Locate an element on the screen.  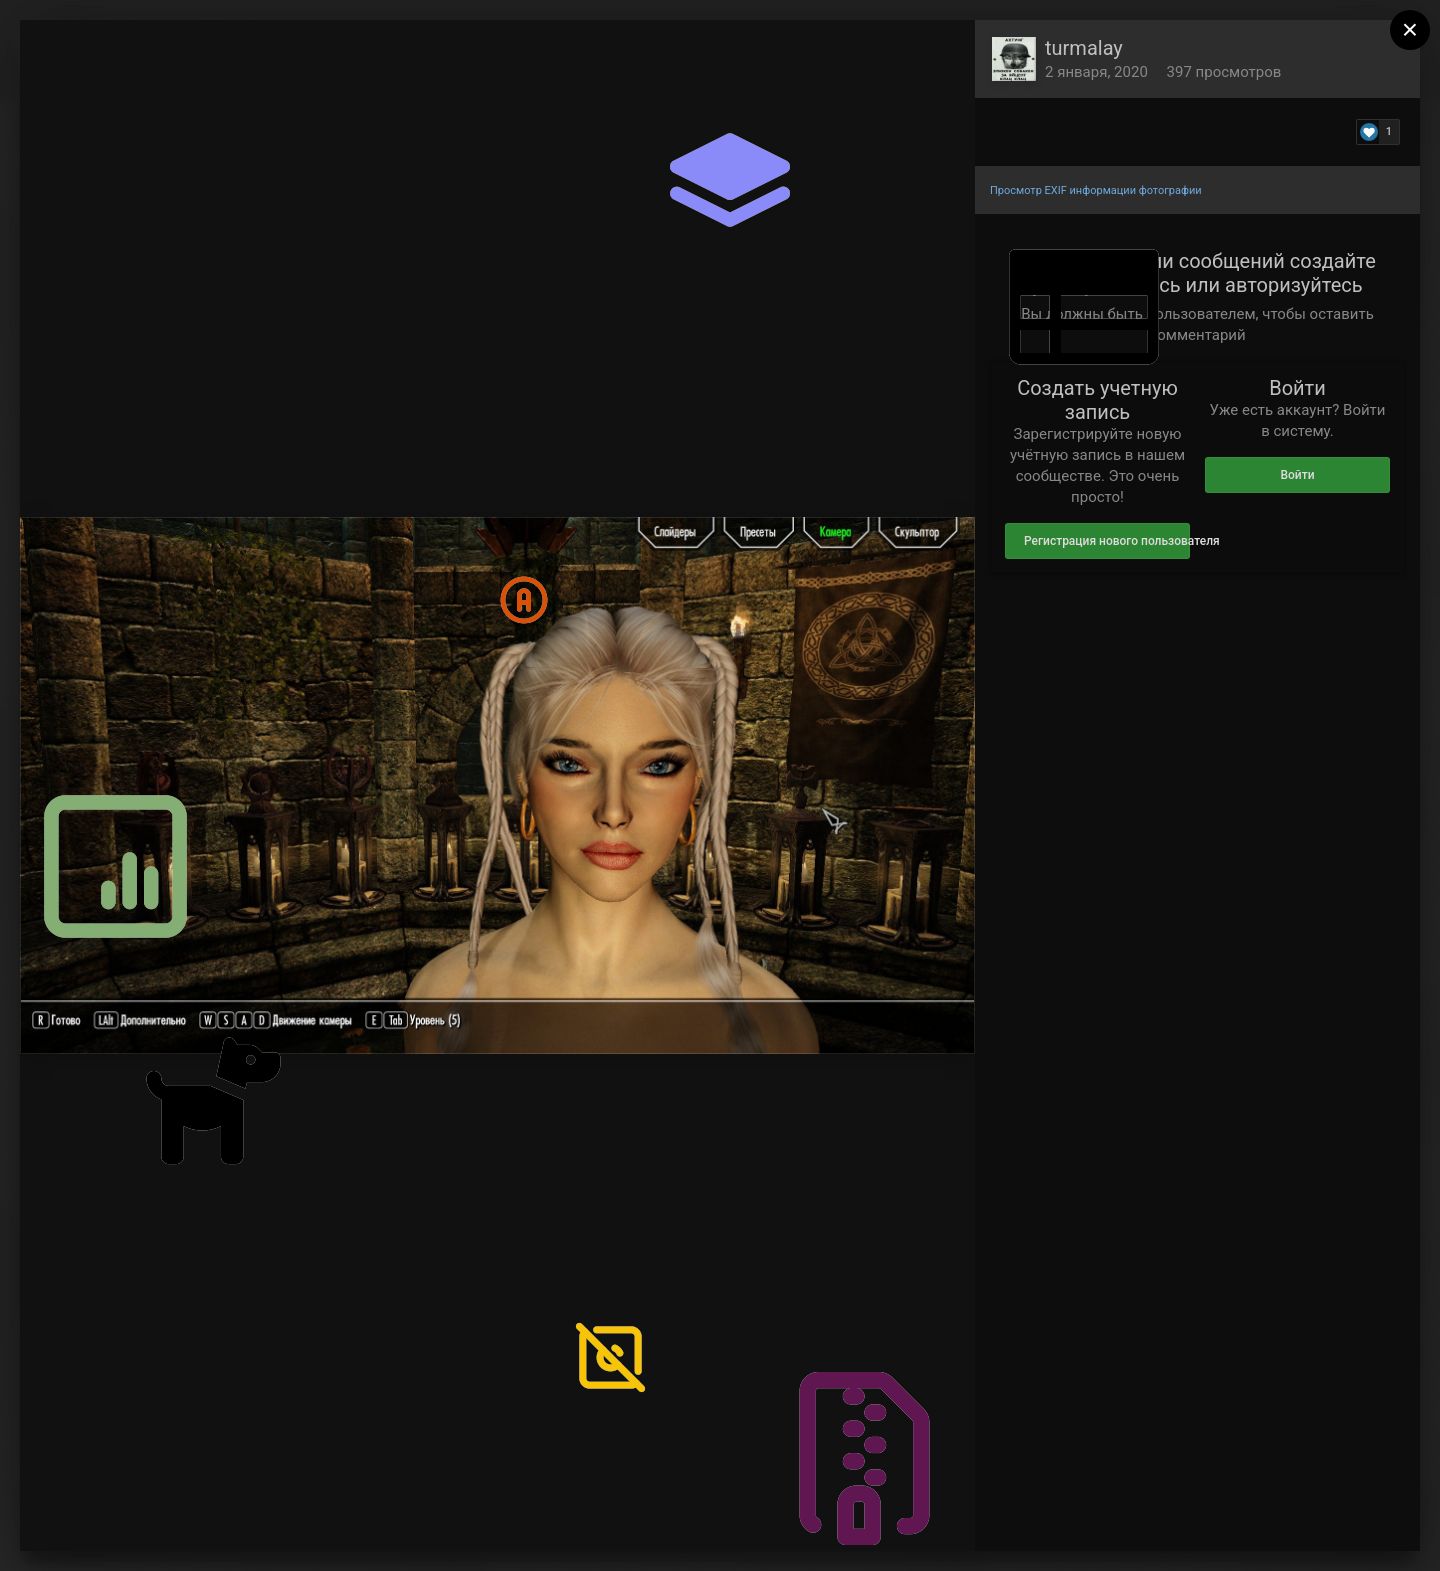
indicates an "A" grade or rating is located at coordinates (524, 600).